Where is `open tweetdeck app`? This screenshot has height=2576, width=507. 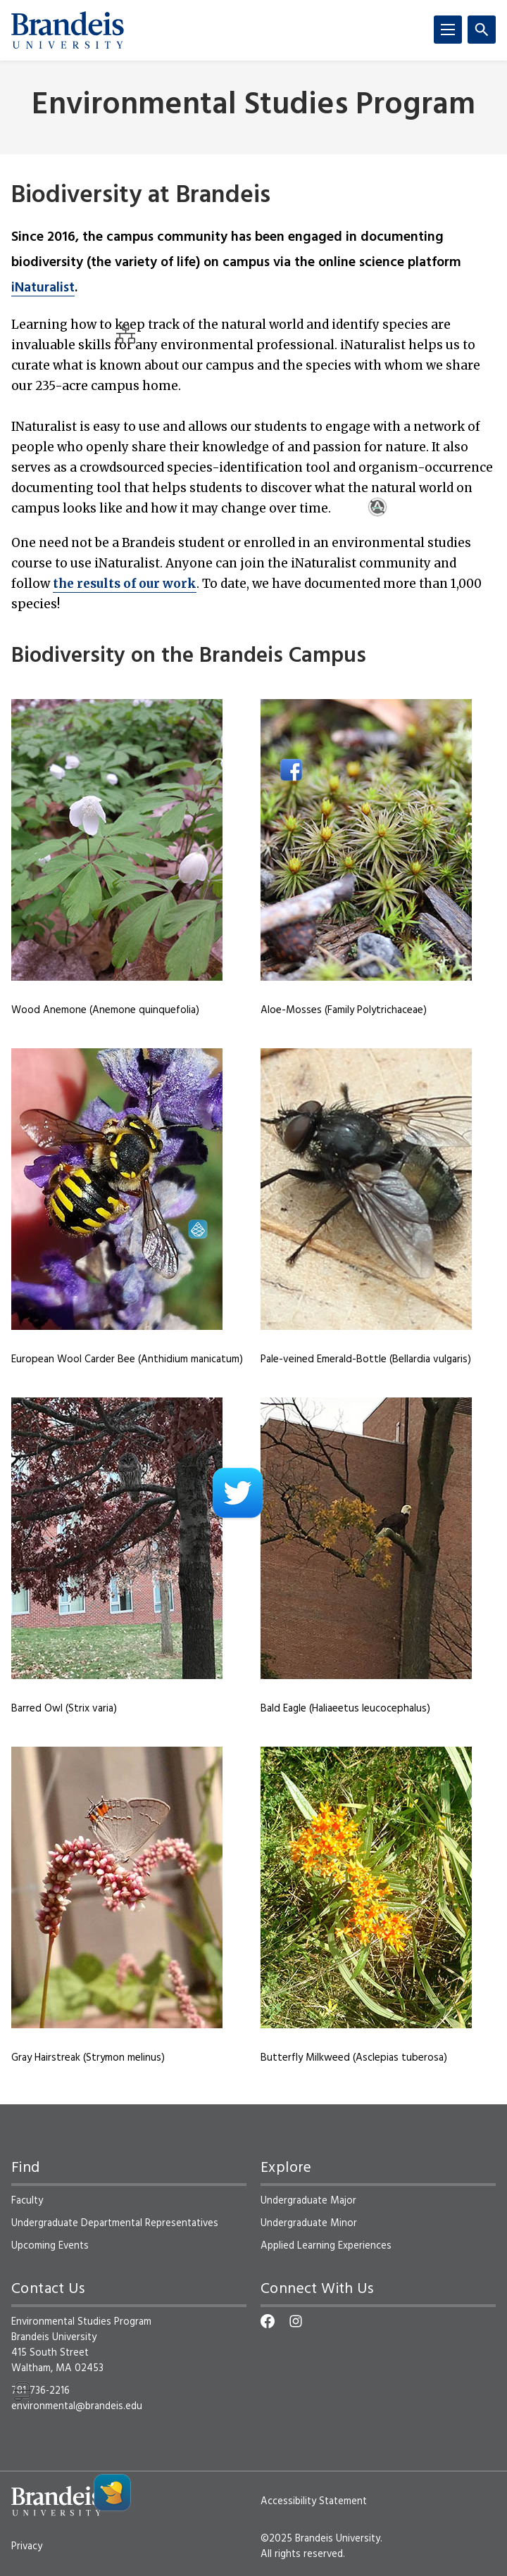 open tweetdeck app is located at coordinates (237, 1493).